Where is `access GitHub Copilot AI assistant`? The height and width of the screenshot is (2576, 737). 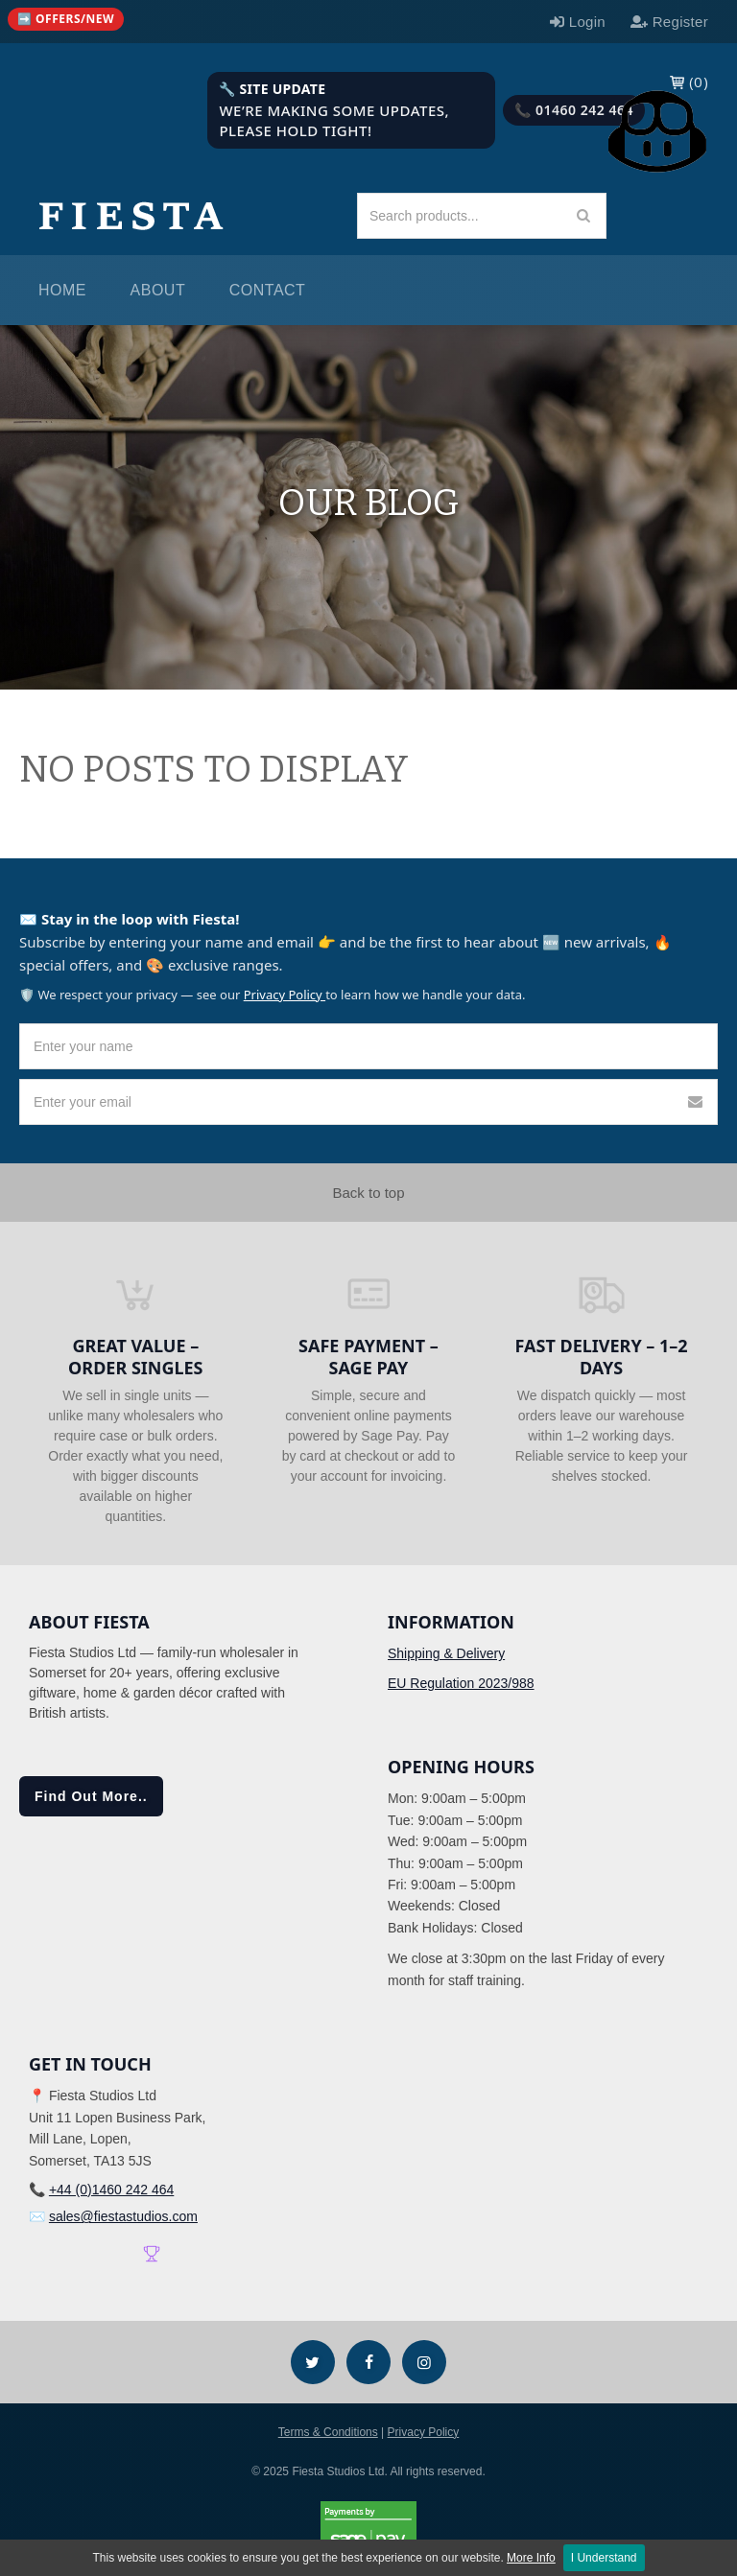 access GitHub Copilot AI assistant is located at coordinates (657, 131).